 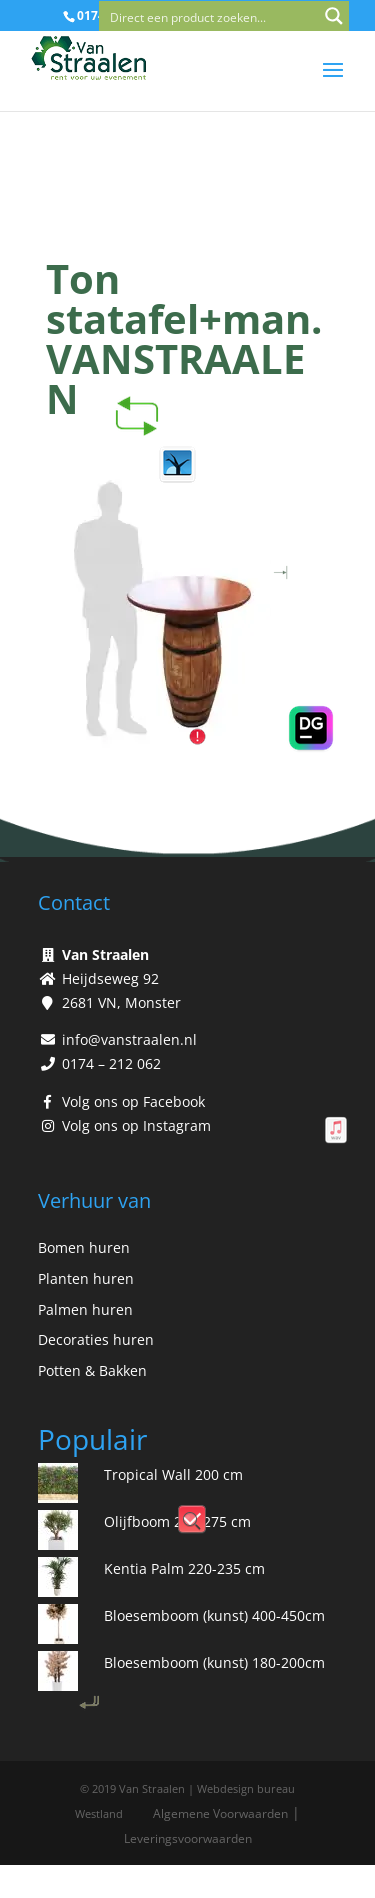 I want to click on open shotwell photo manager, so click(x=177, y=464).